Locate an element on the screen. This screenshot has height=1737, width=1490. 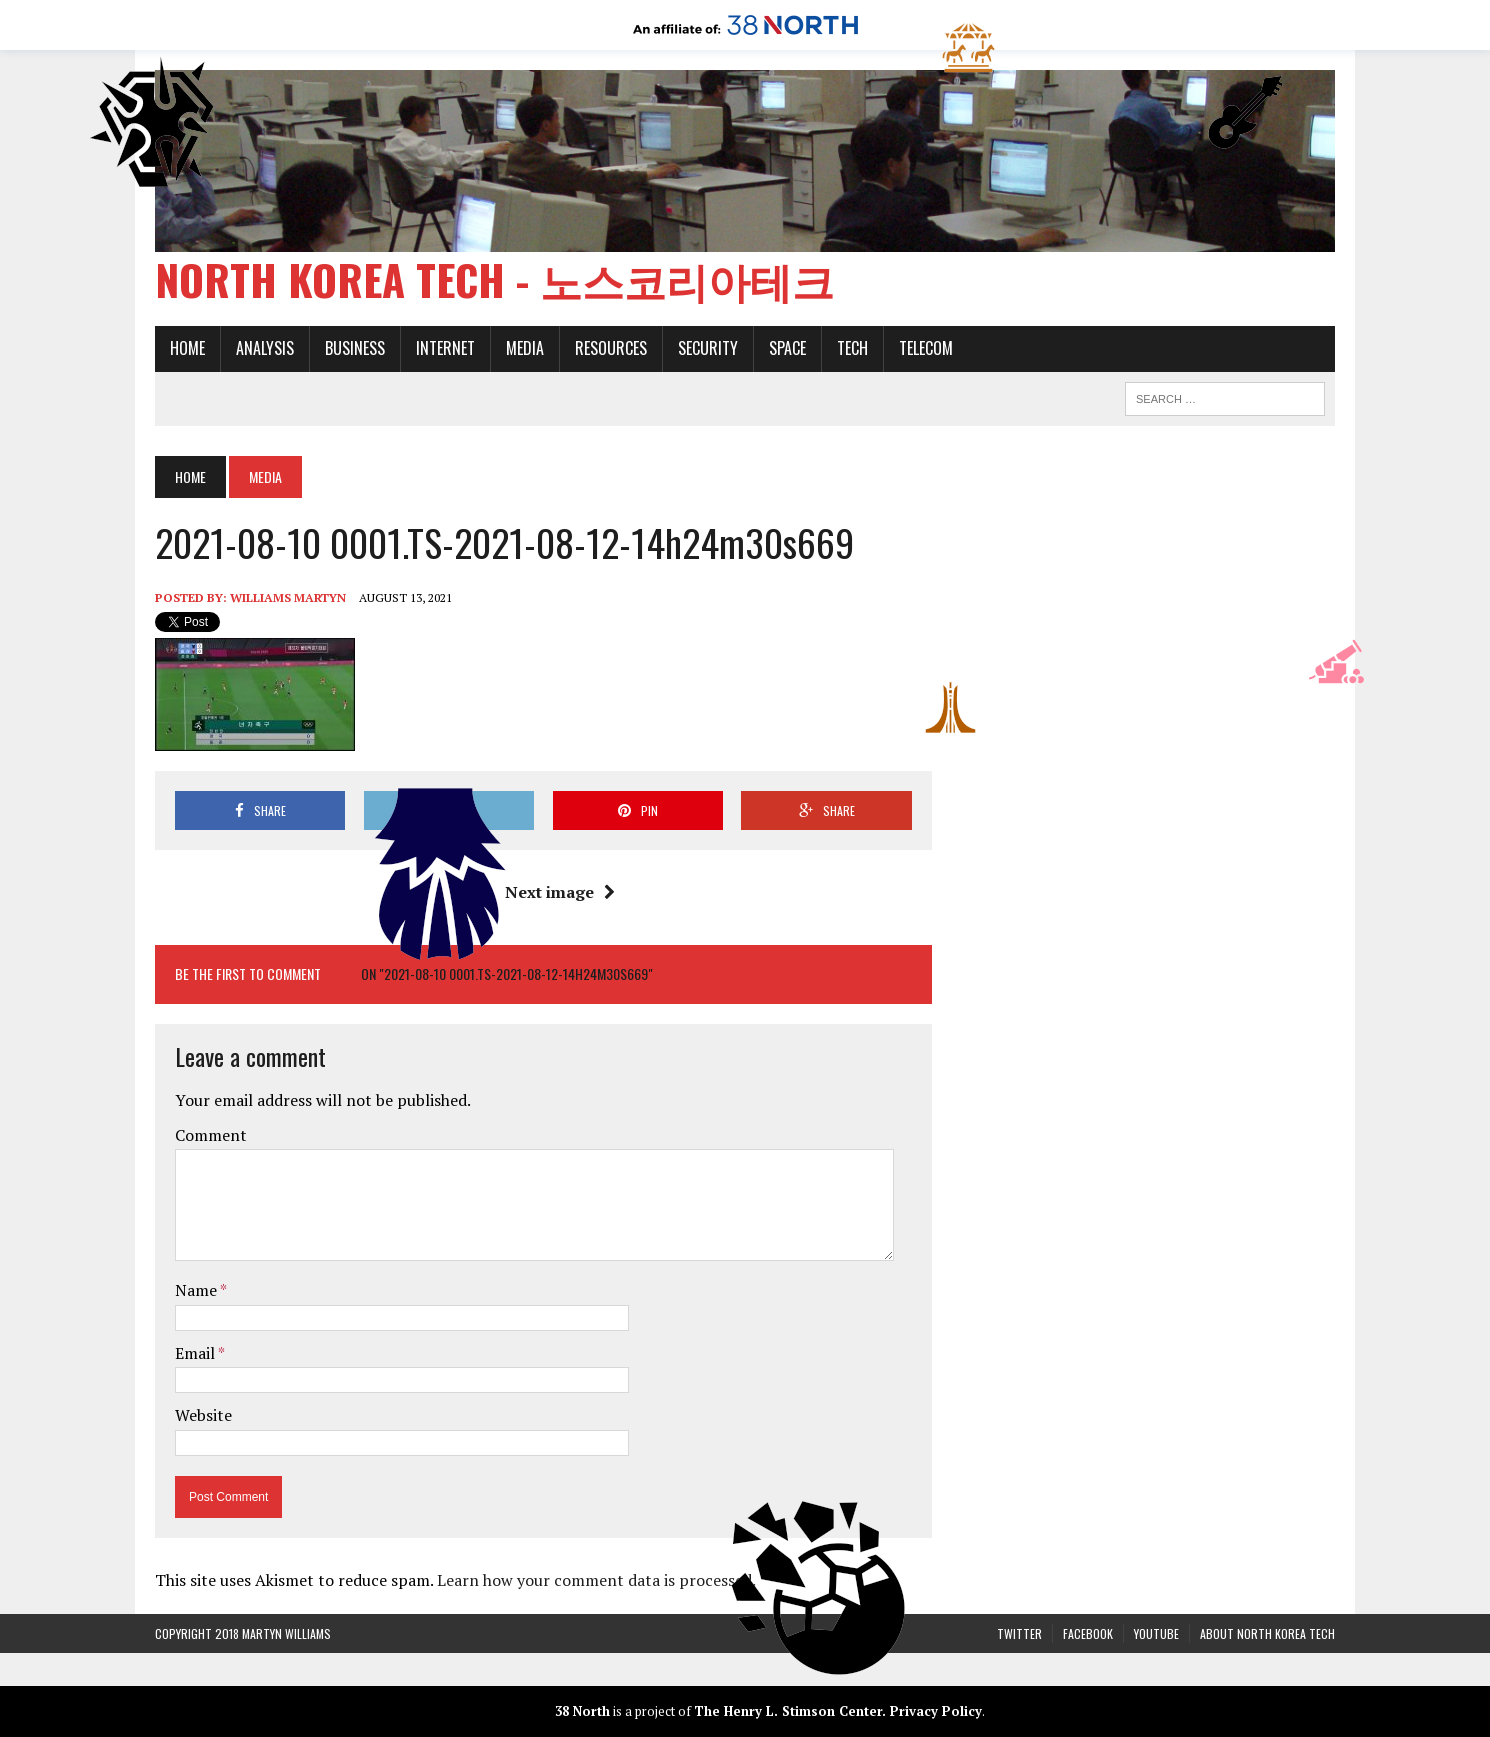
indicates a destructible object or breakable item is located at coordinates (818, 1588).